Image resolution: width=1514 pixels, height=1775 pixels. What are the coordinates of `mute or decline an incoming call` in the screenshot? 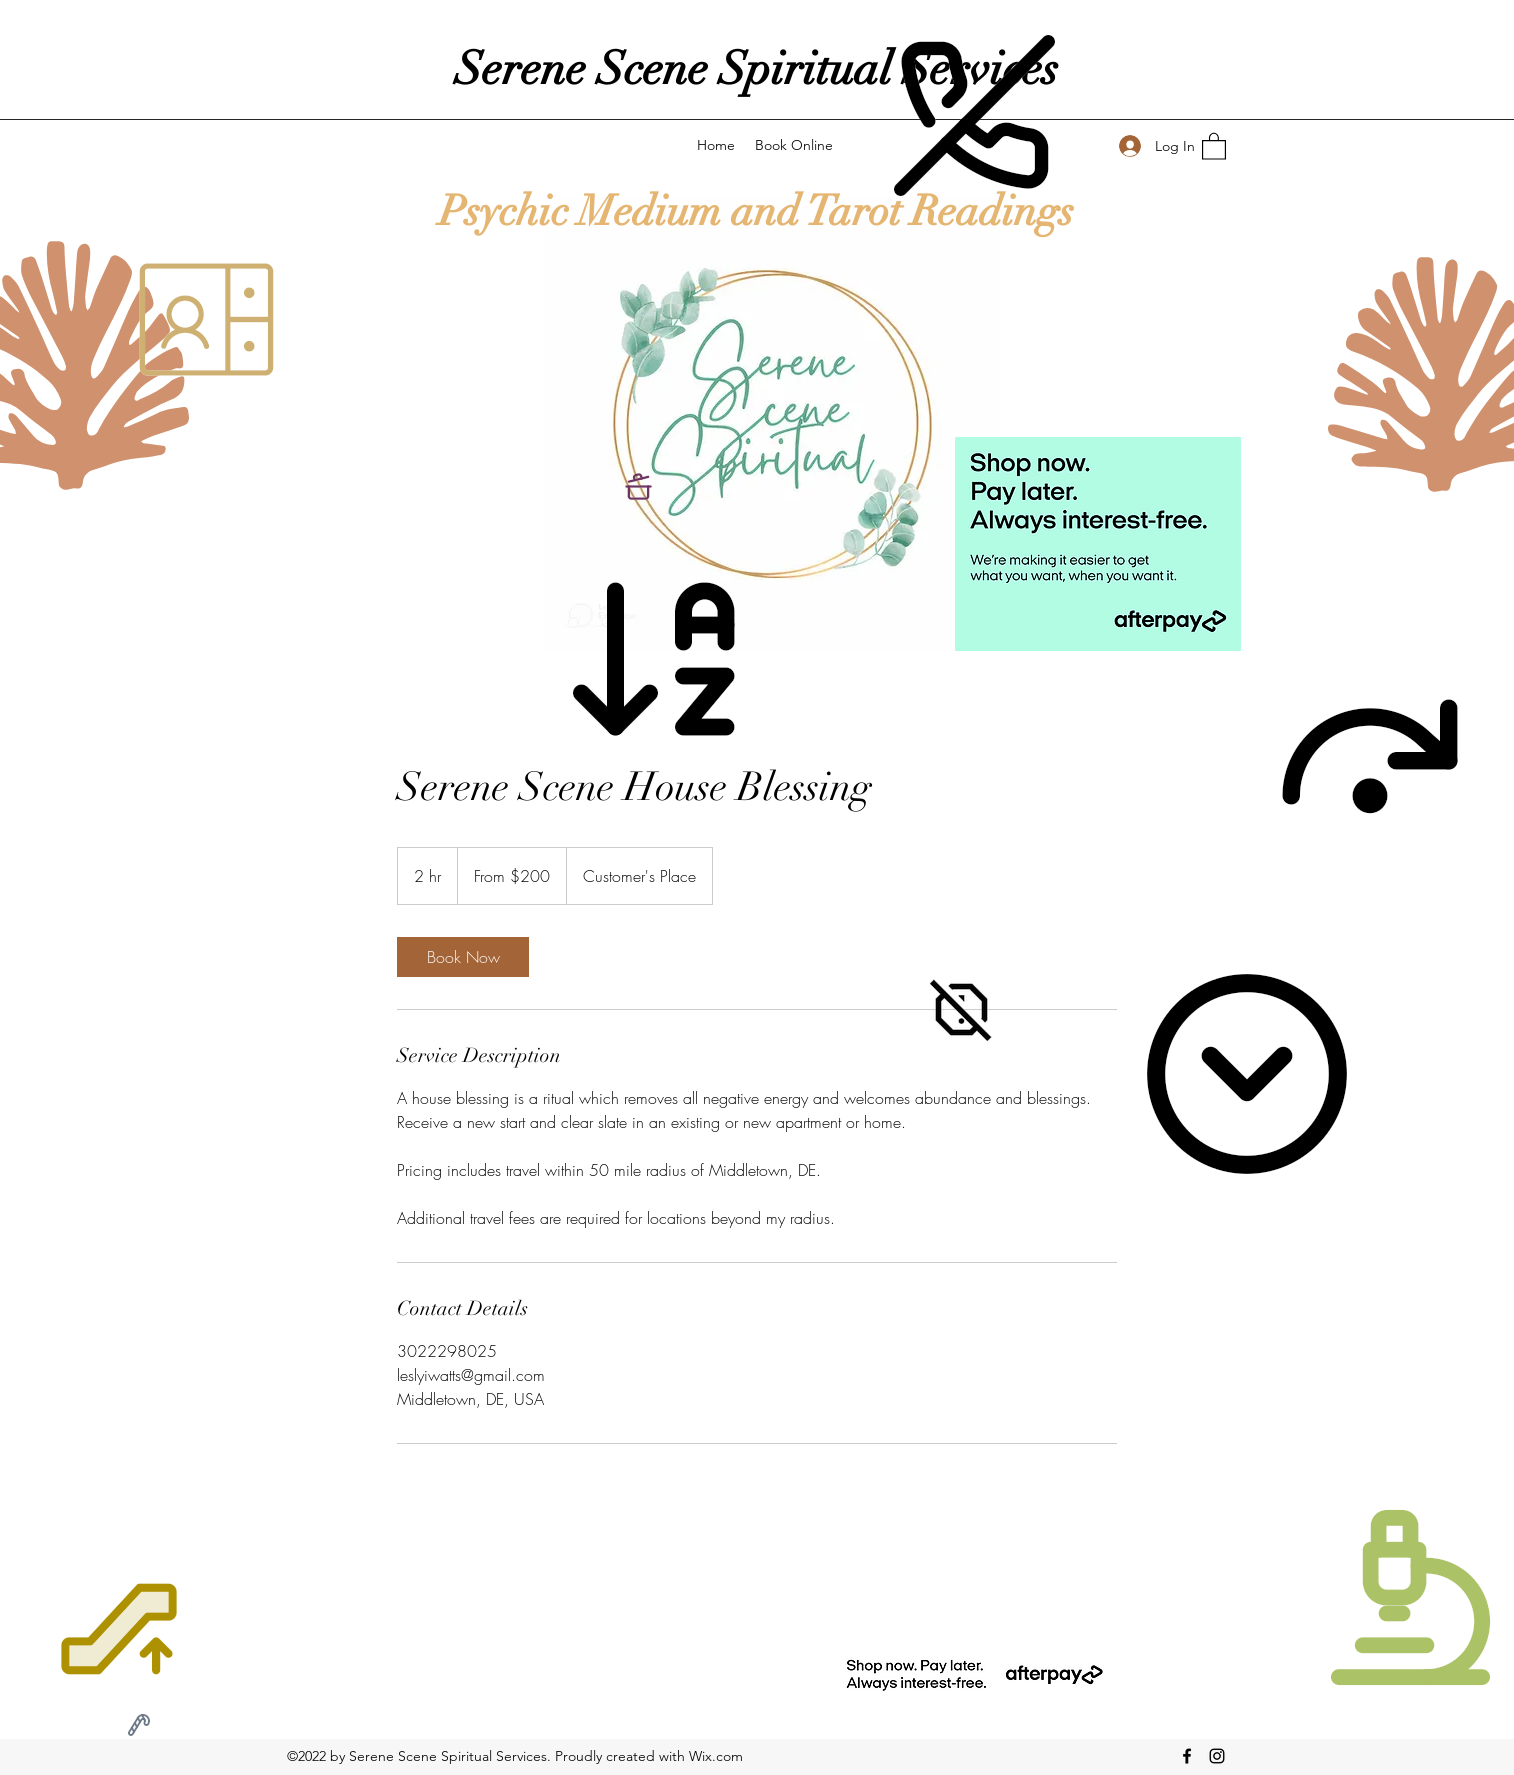 It's located at (974, 115).